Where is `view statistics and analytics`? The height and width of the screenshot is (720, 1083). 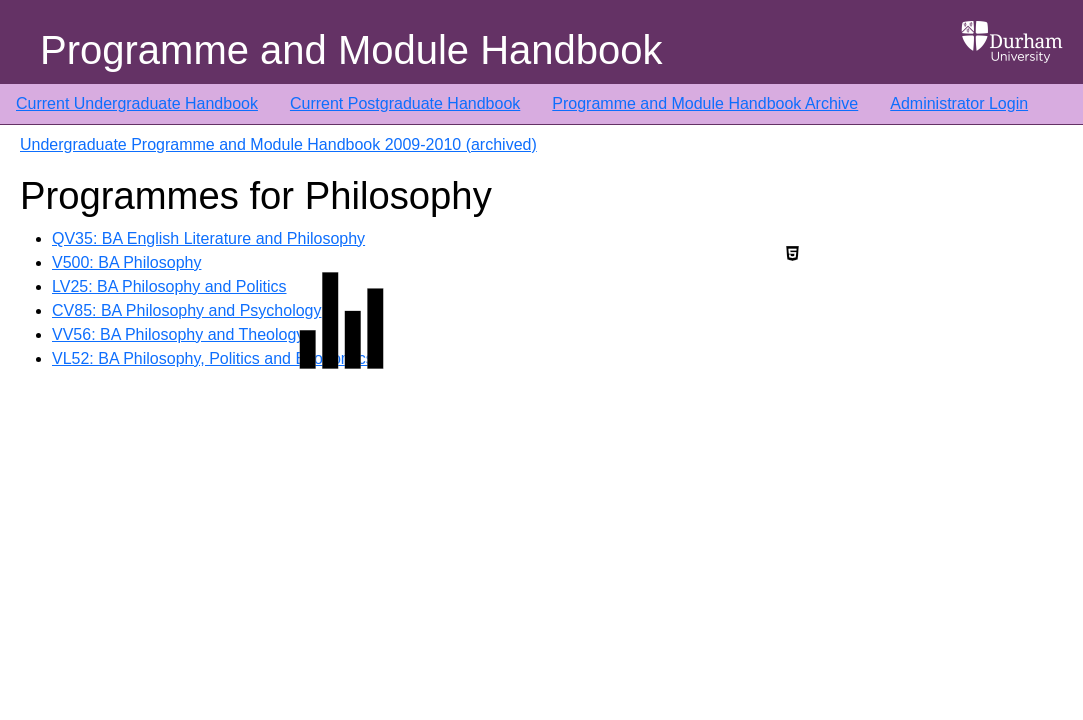
view statistics and analytics is located at coordinates (341, 320).